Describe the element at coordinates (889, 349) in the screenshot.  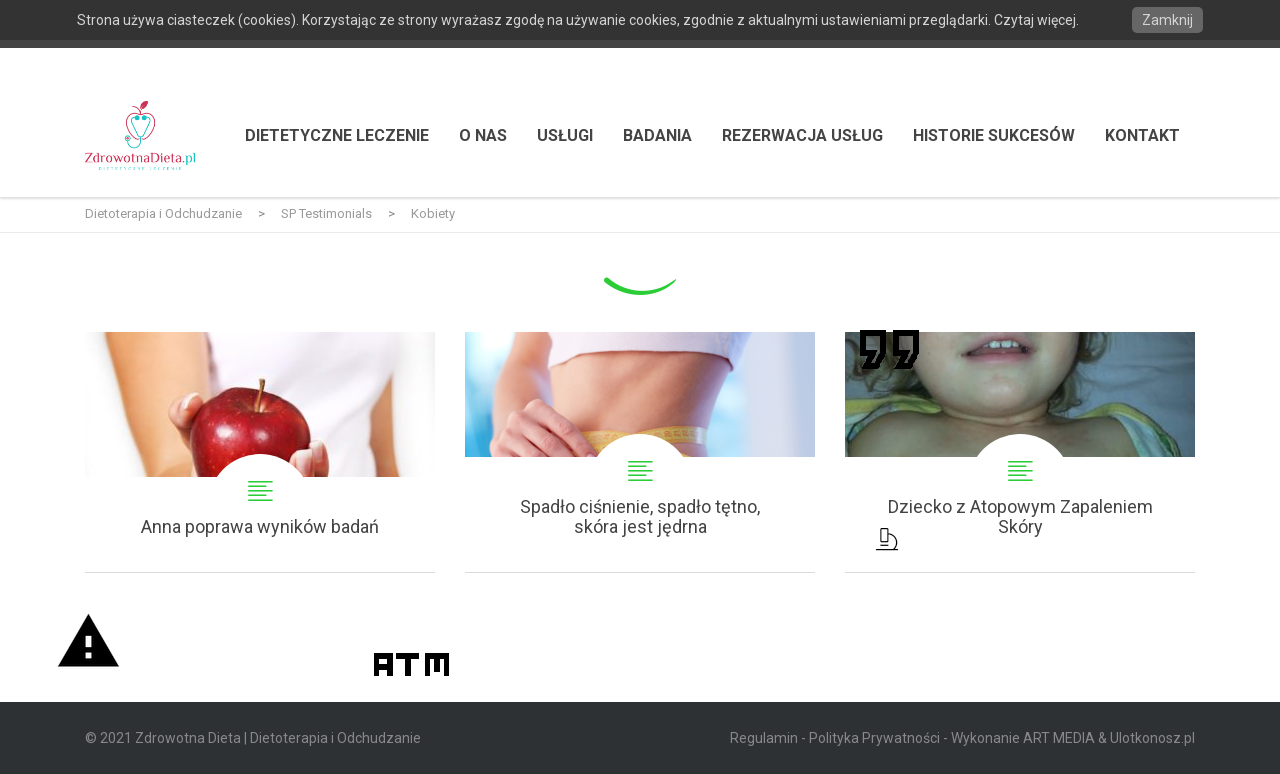
I see `insert a block quote` at that location.